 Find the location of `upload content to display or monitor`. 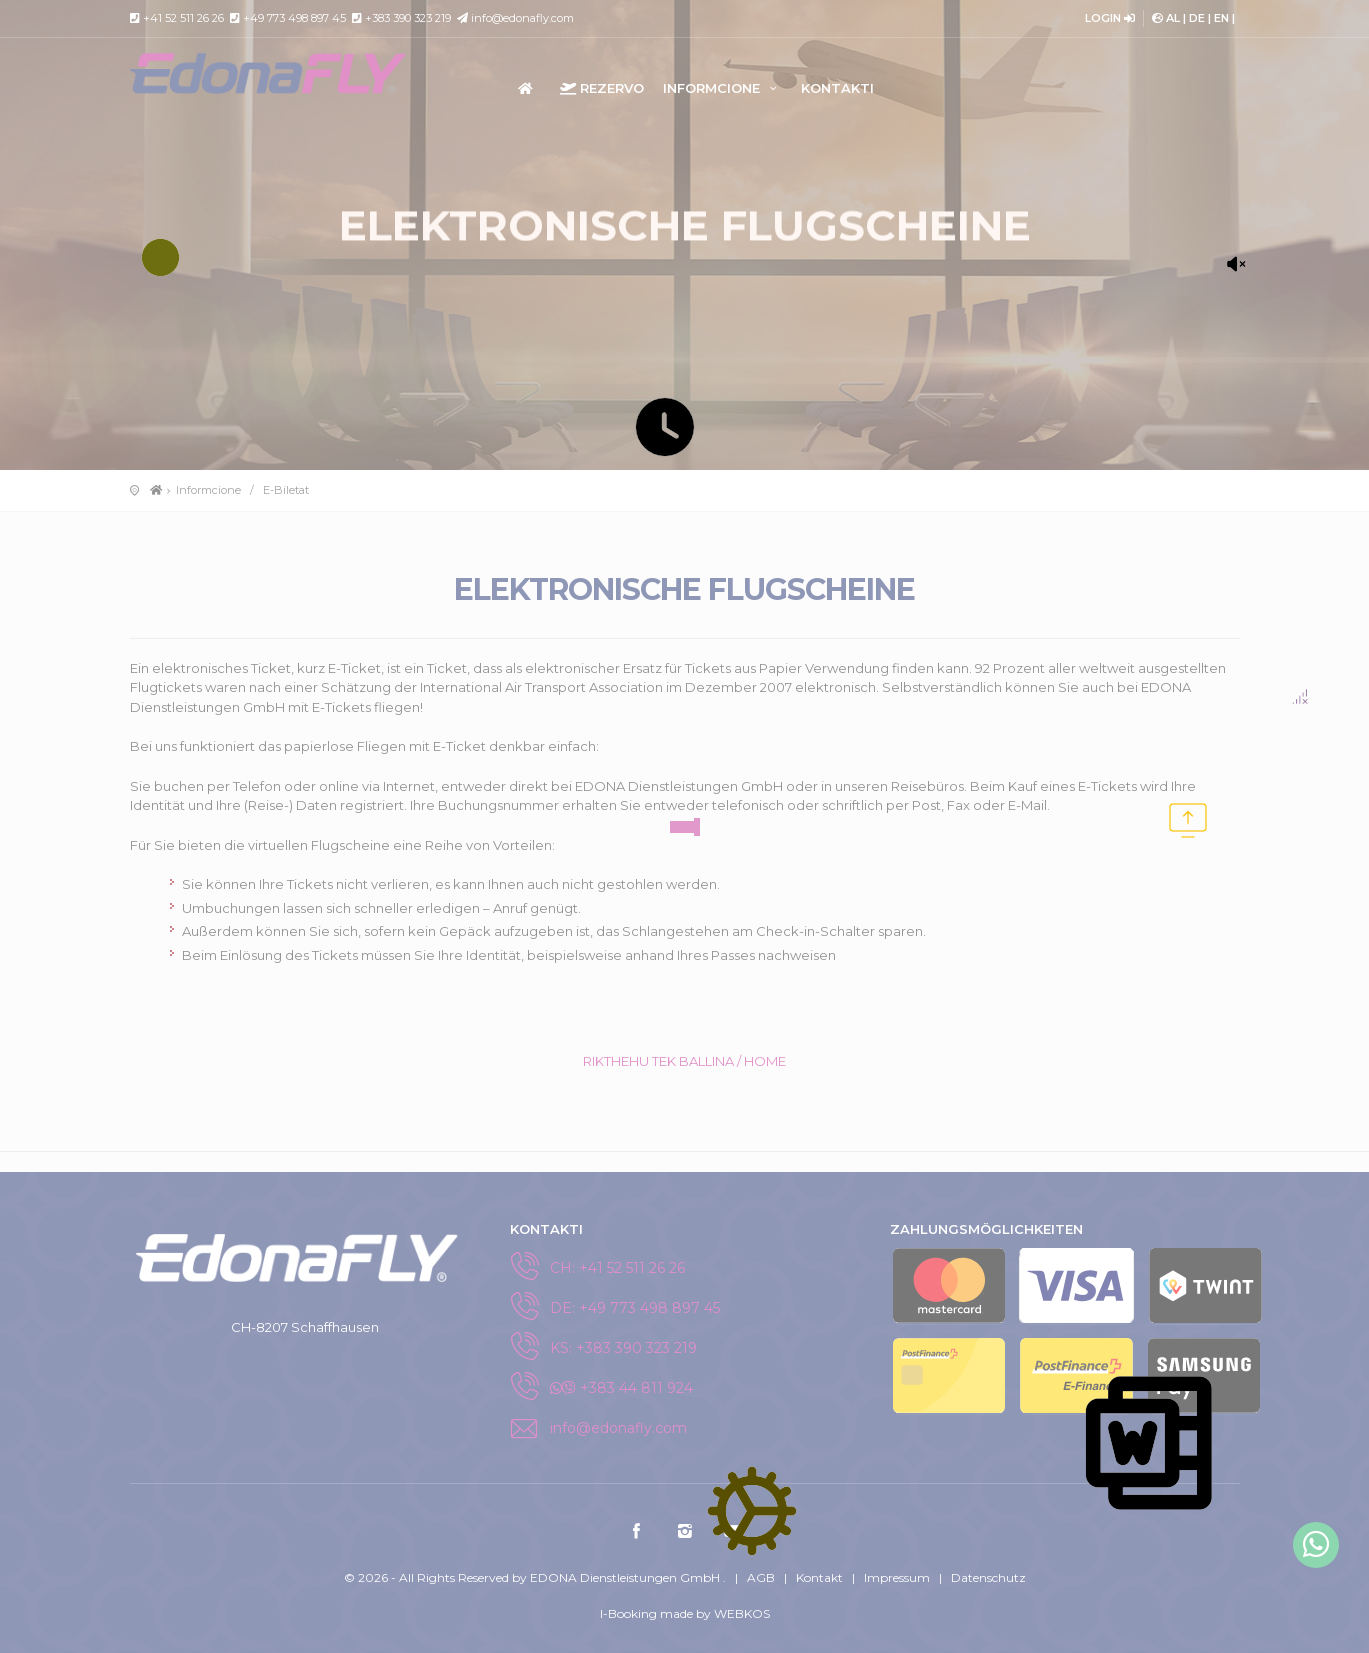

upload content to display or monitor is located at coordinates (1188, 819).